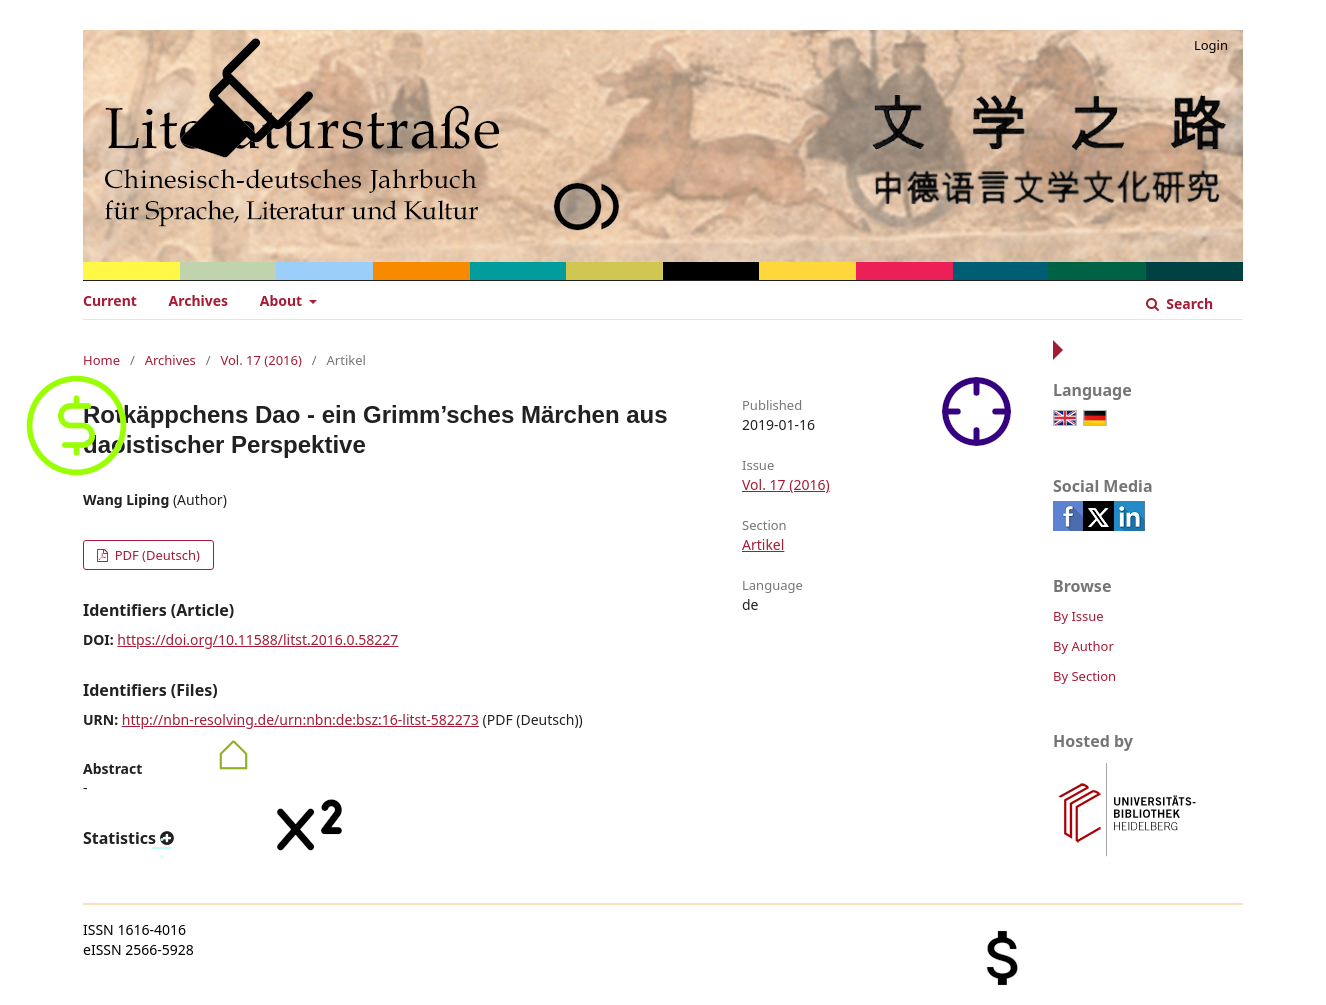 Image resolution: width=1326 pixels, height=1005 pixels. I want to click on highlight or mark selected text, so click(242, 104).